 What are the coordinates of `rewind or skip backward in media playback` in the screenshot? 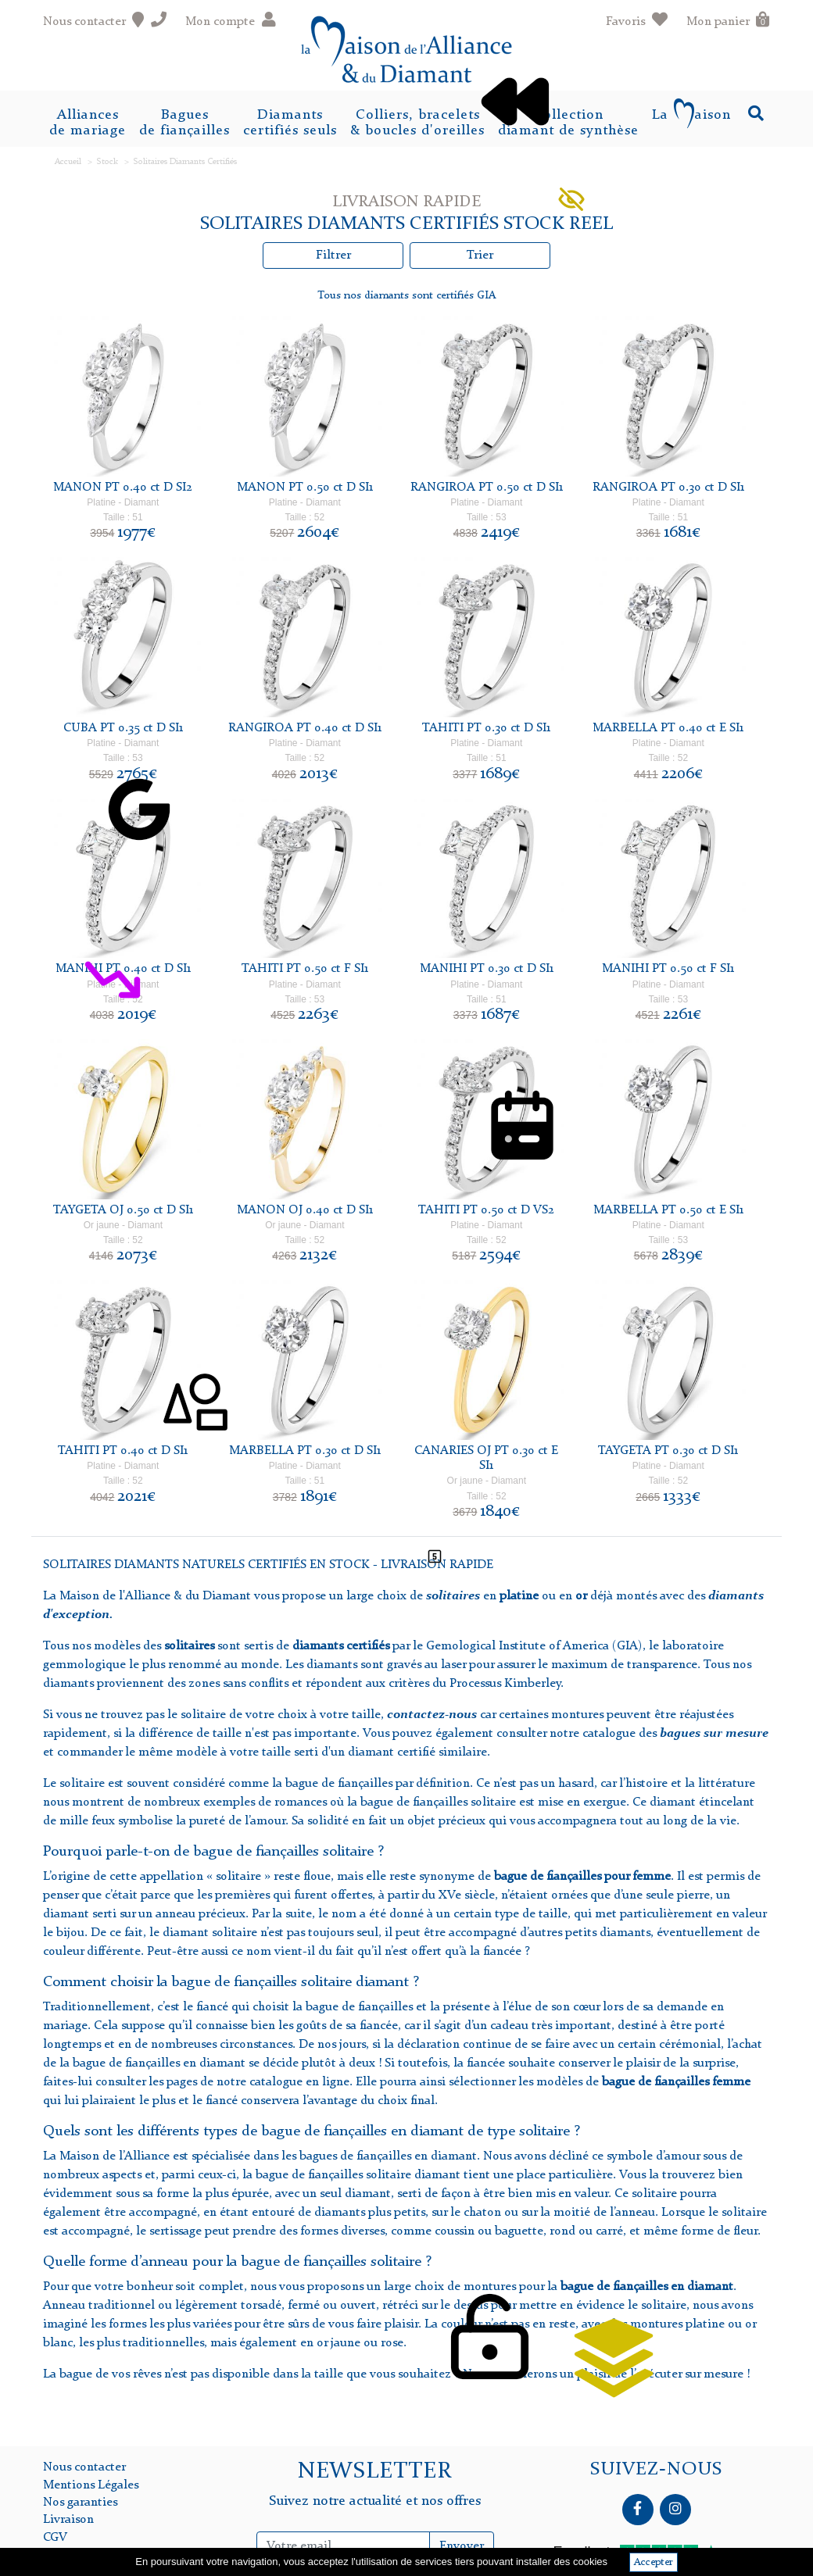 It's located at (519, 102).